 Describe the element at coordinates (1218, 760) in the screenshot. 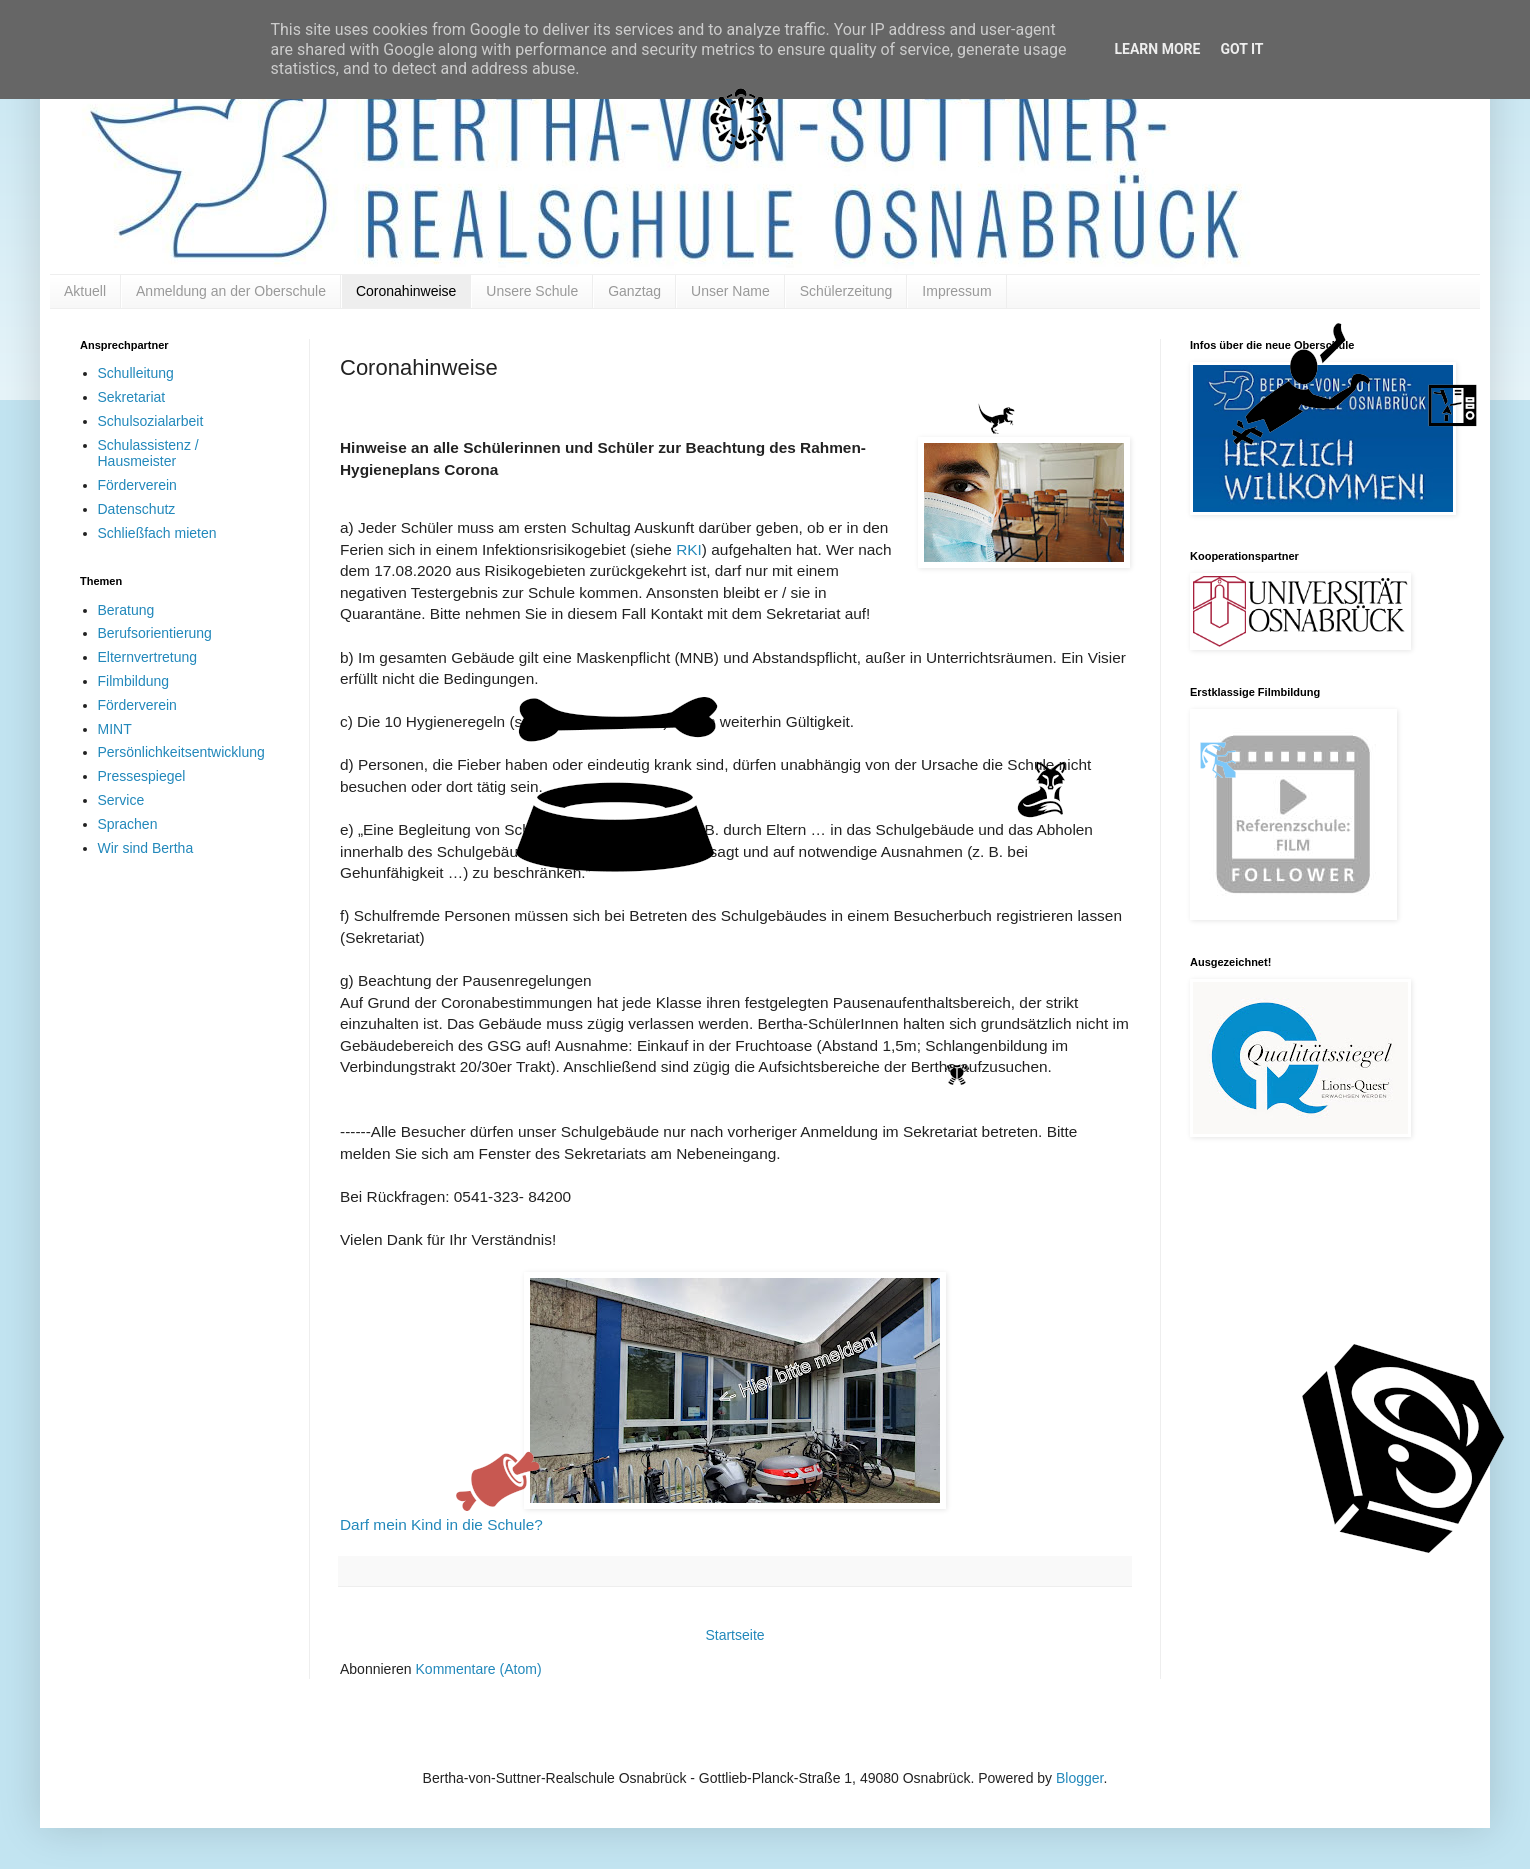

I see `activate a power-up or special ability` at that location.